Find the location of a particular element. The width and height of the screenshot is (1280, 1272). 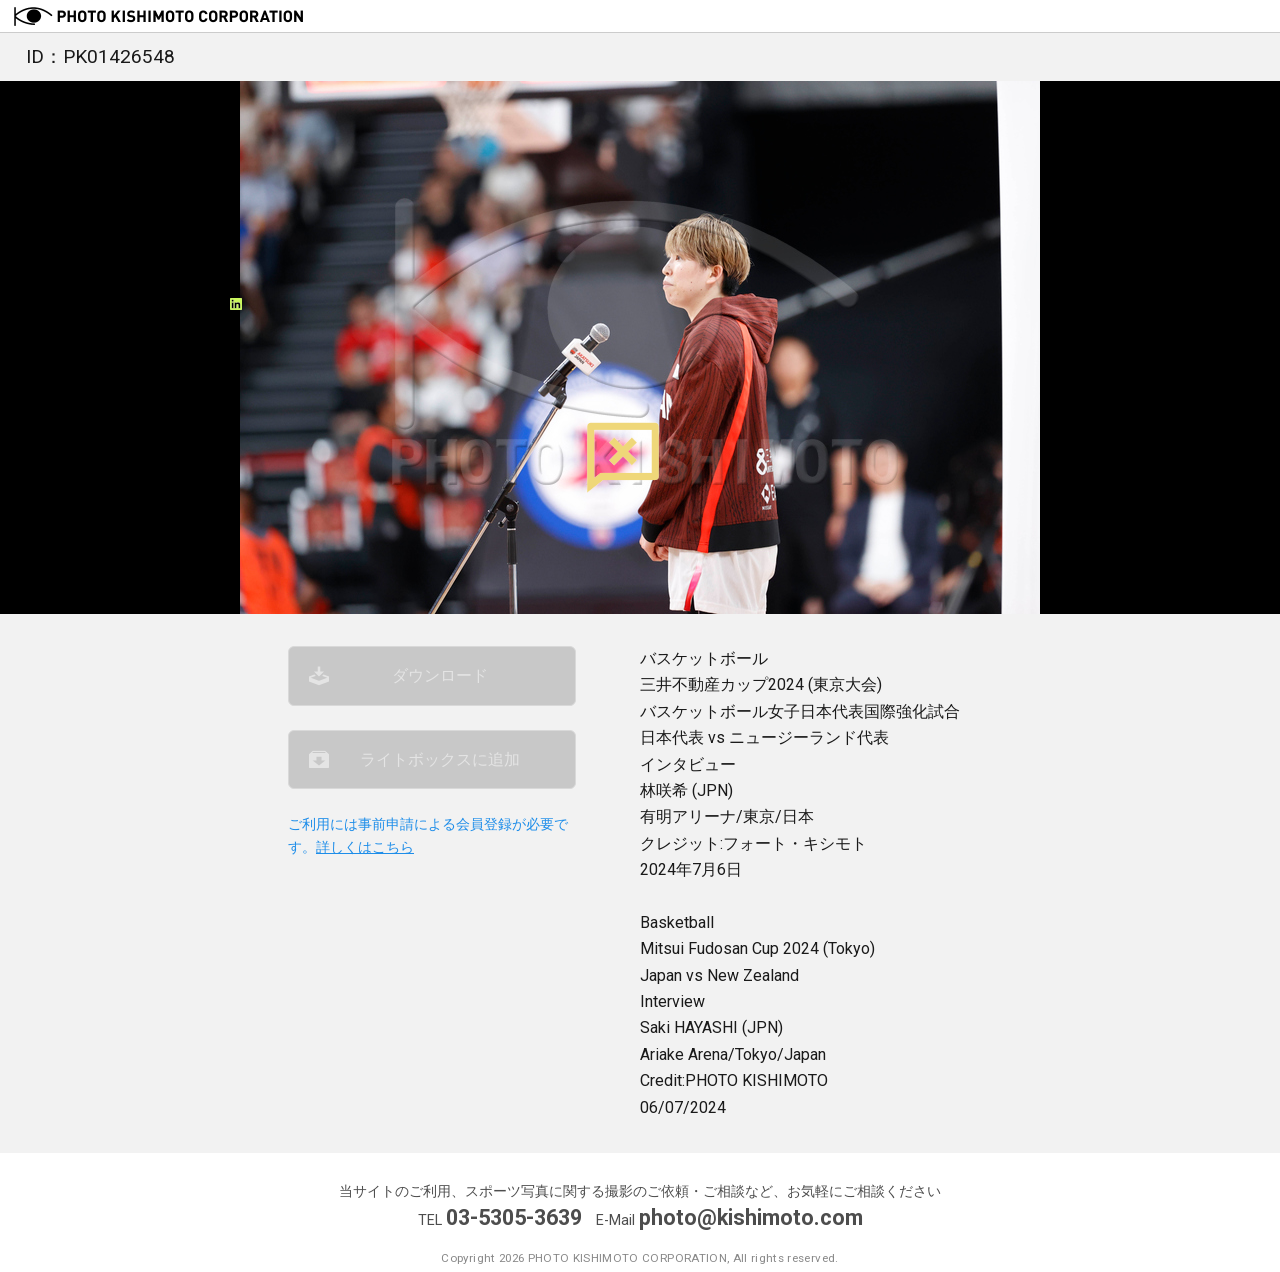

open LinkedIn profile is located at coordinates (236, 304).